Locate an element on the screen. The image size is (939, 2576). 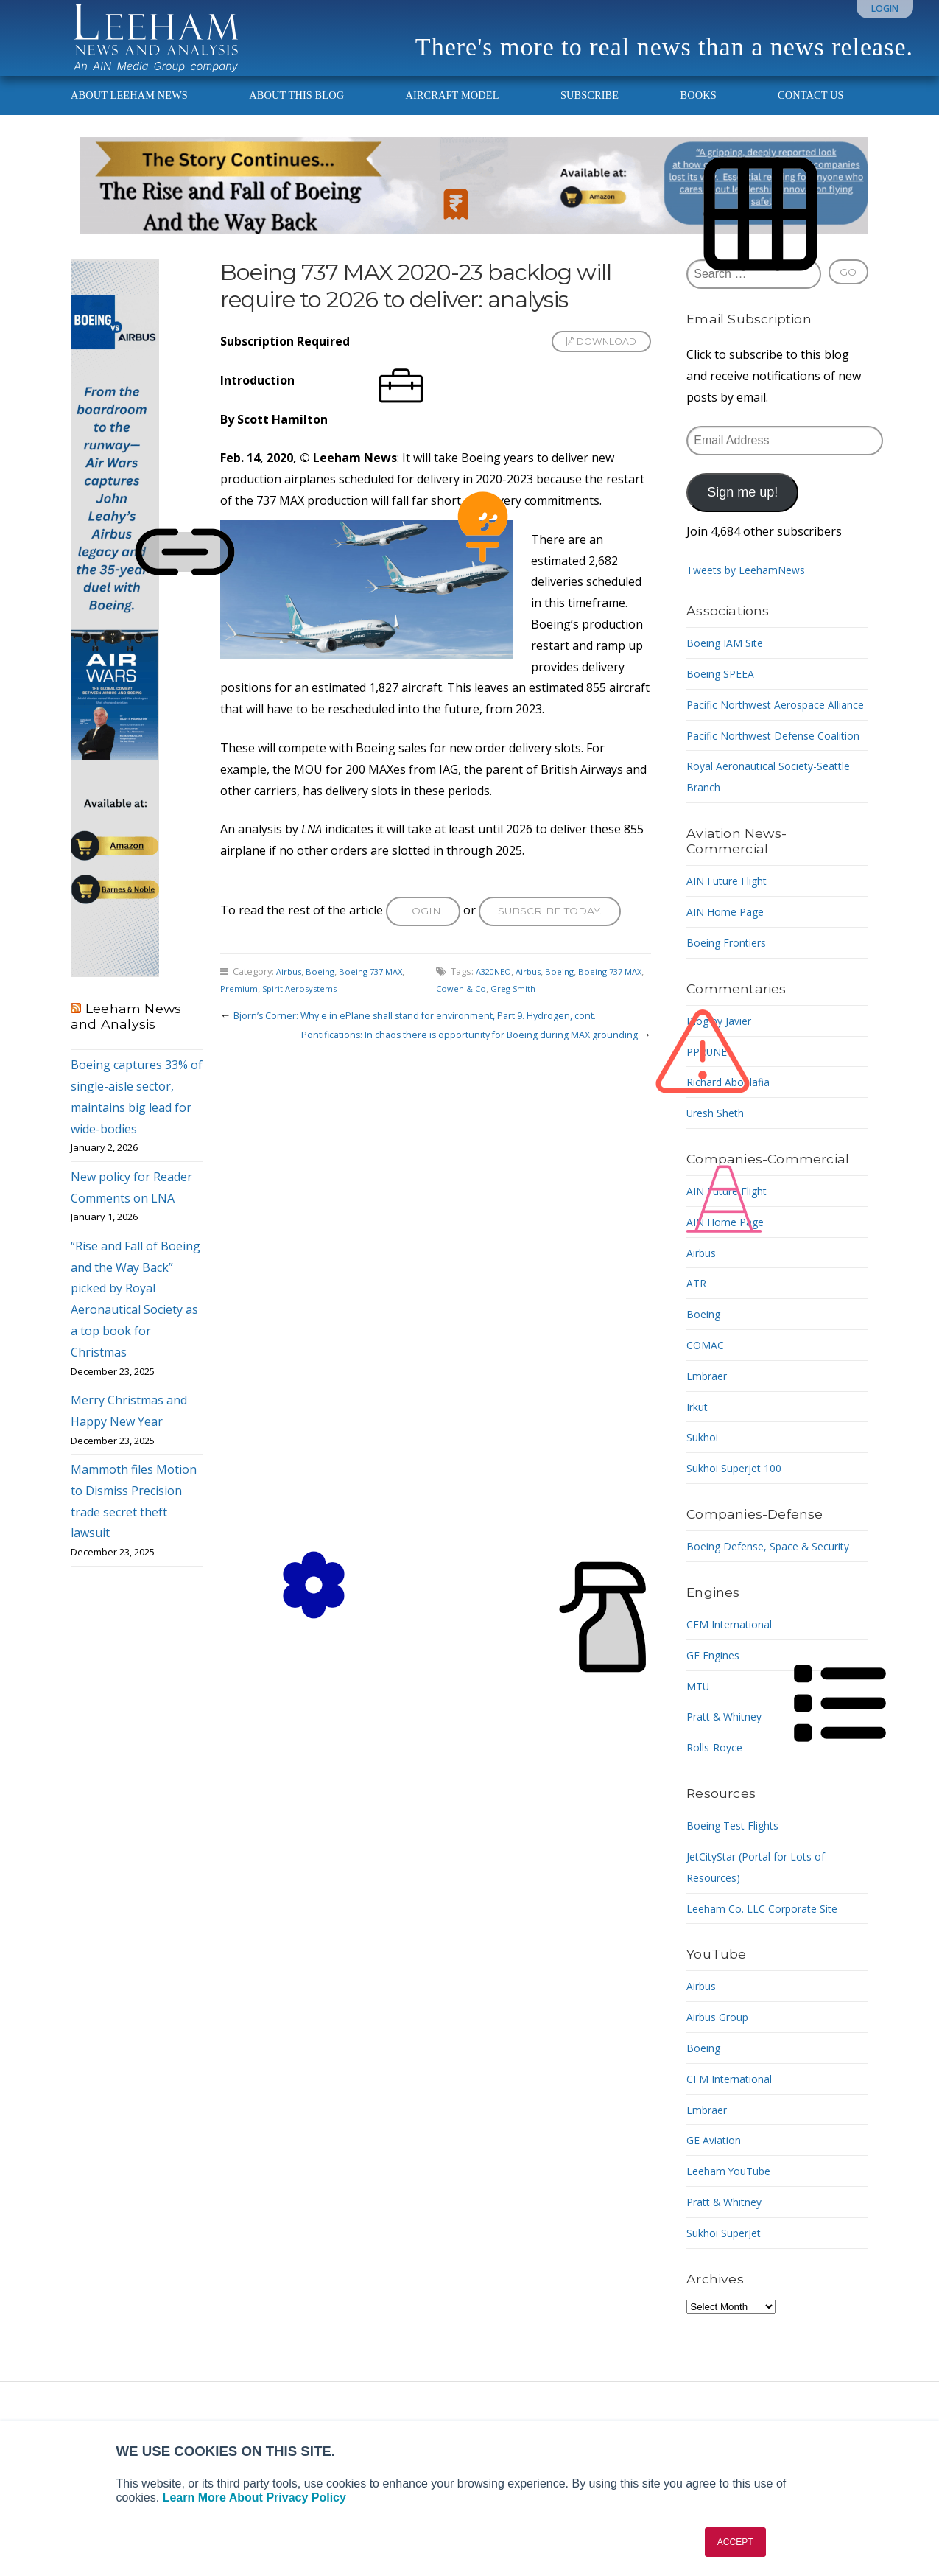
access garden or plant care features is located at coordinates (314, 1585).